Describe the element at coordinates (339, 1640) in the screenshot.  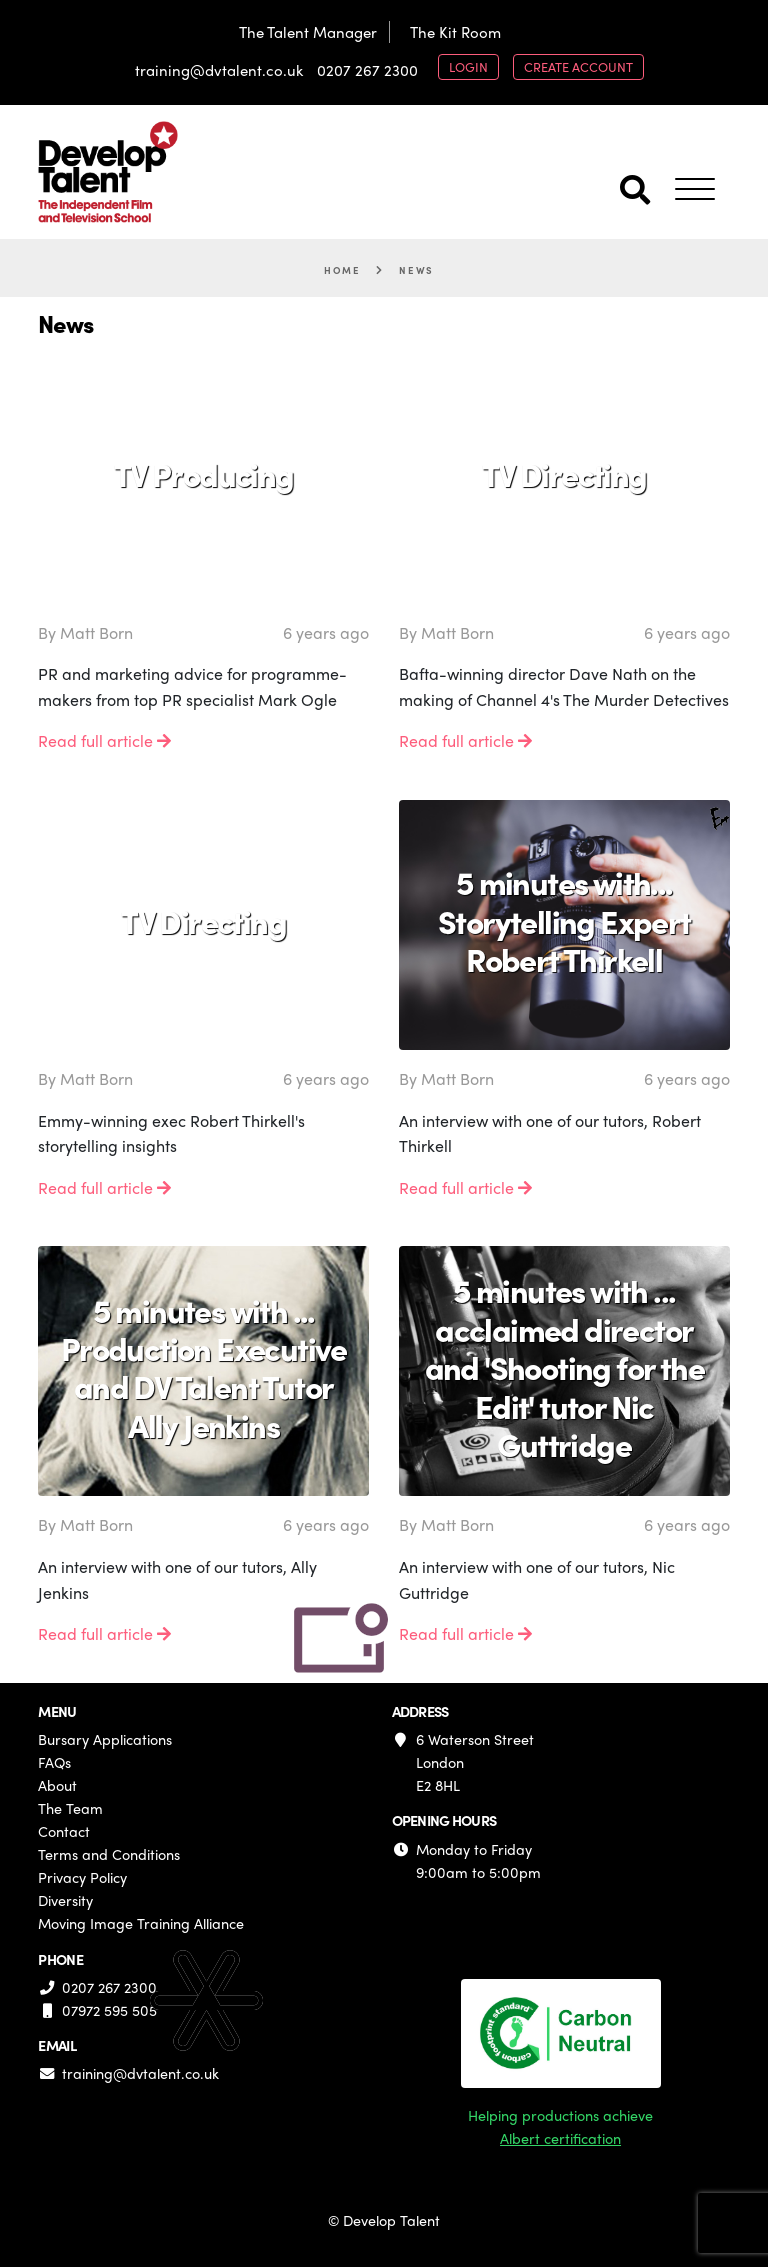
I see `access phone camera or video recording` at that location.